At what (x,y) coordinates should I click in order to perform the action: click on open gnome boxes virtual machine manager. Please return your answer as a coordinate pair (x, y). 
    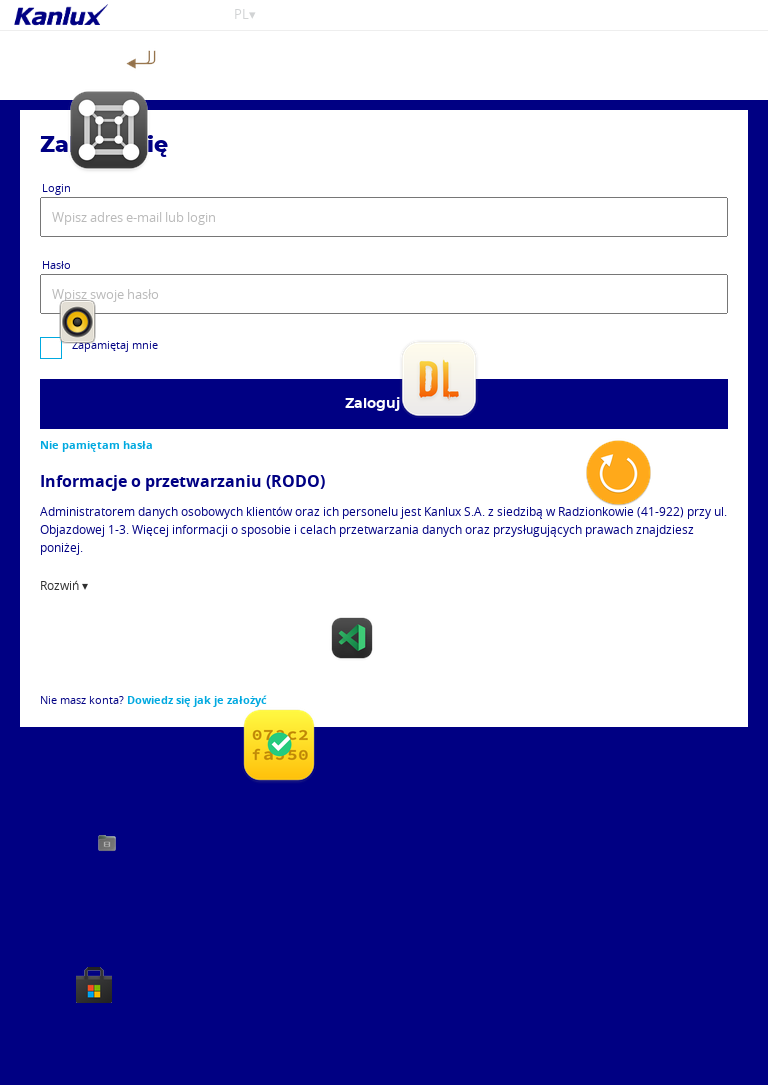
    Looking at the image, I should click on (109, 130).